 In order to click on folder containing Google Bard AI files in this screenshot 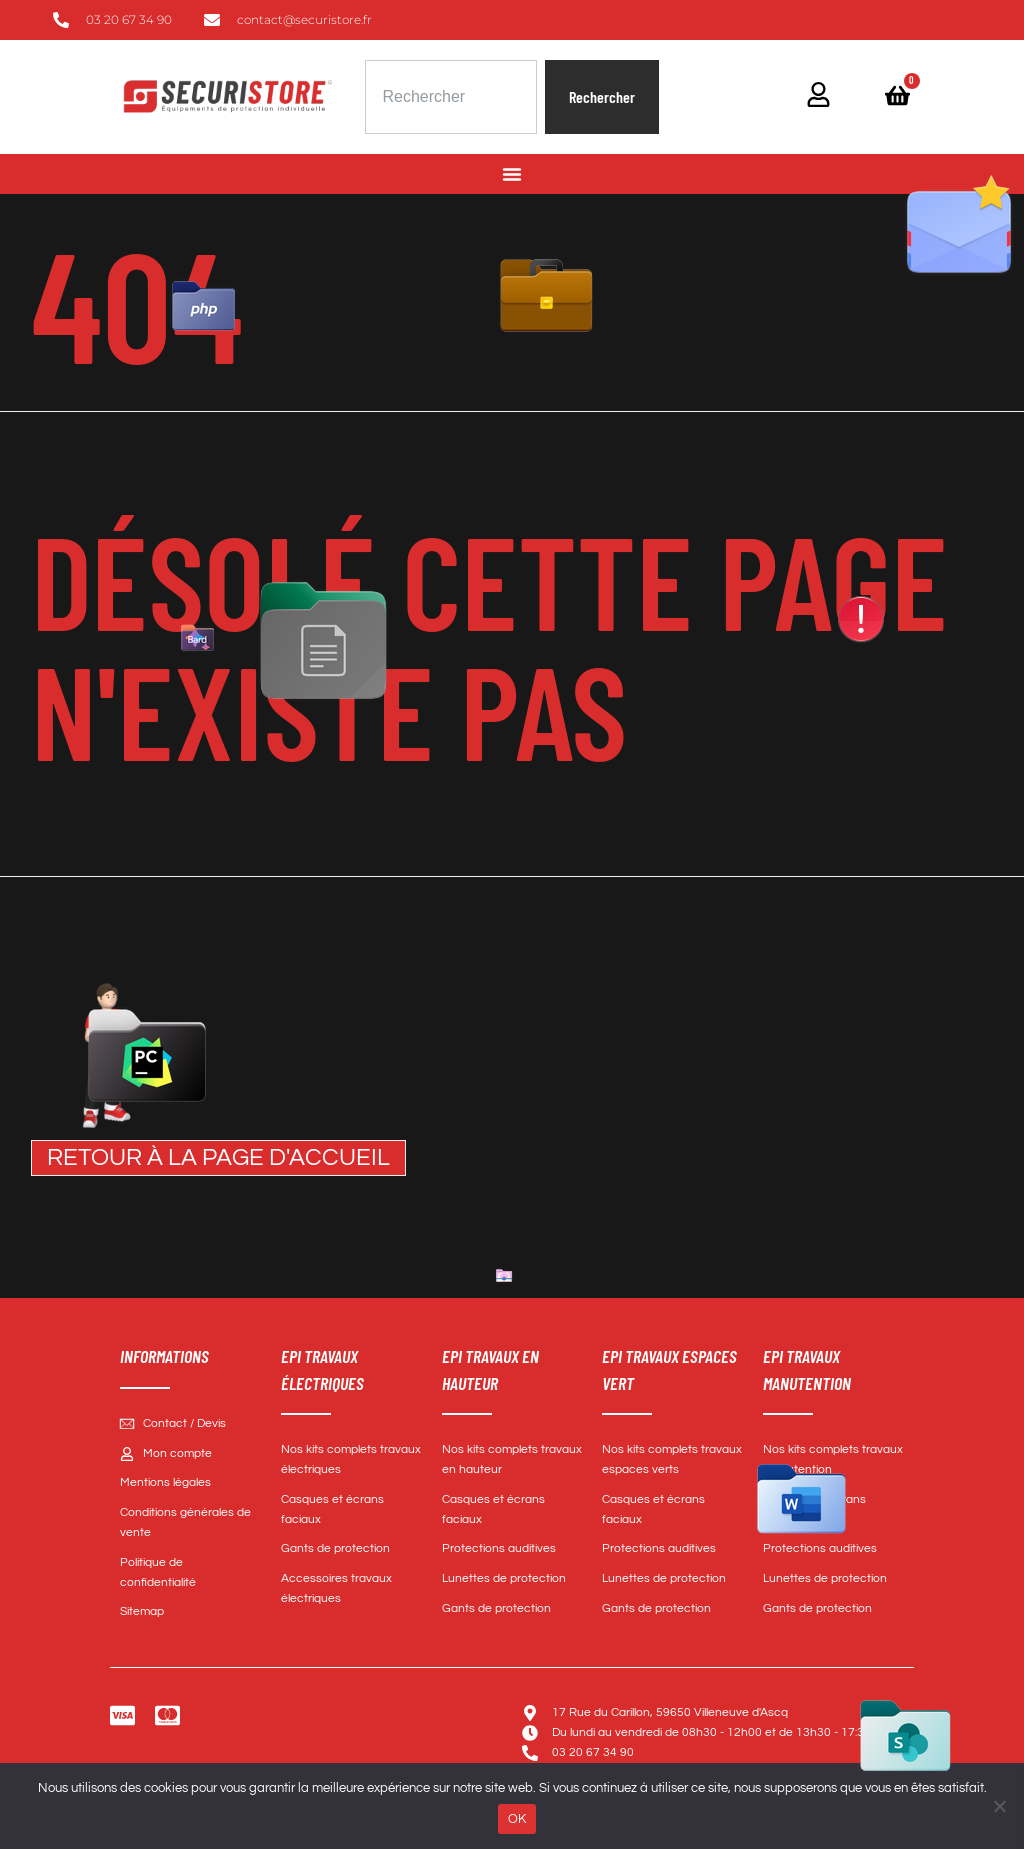, I will do `click(197, 638)`.